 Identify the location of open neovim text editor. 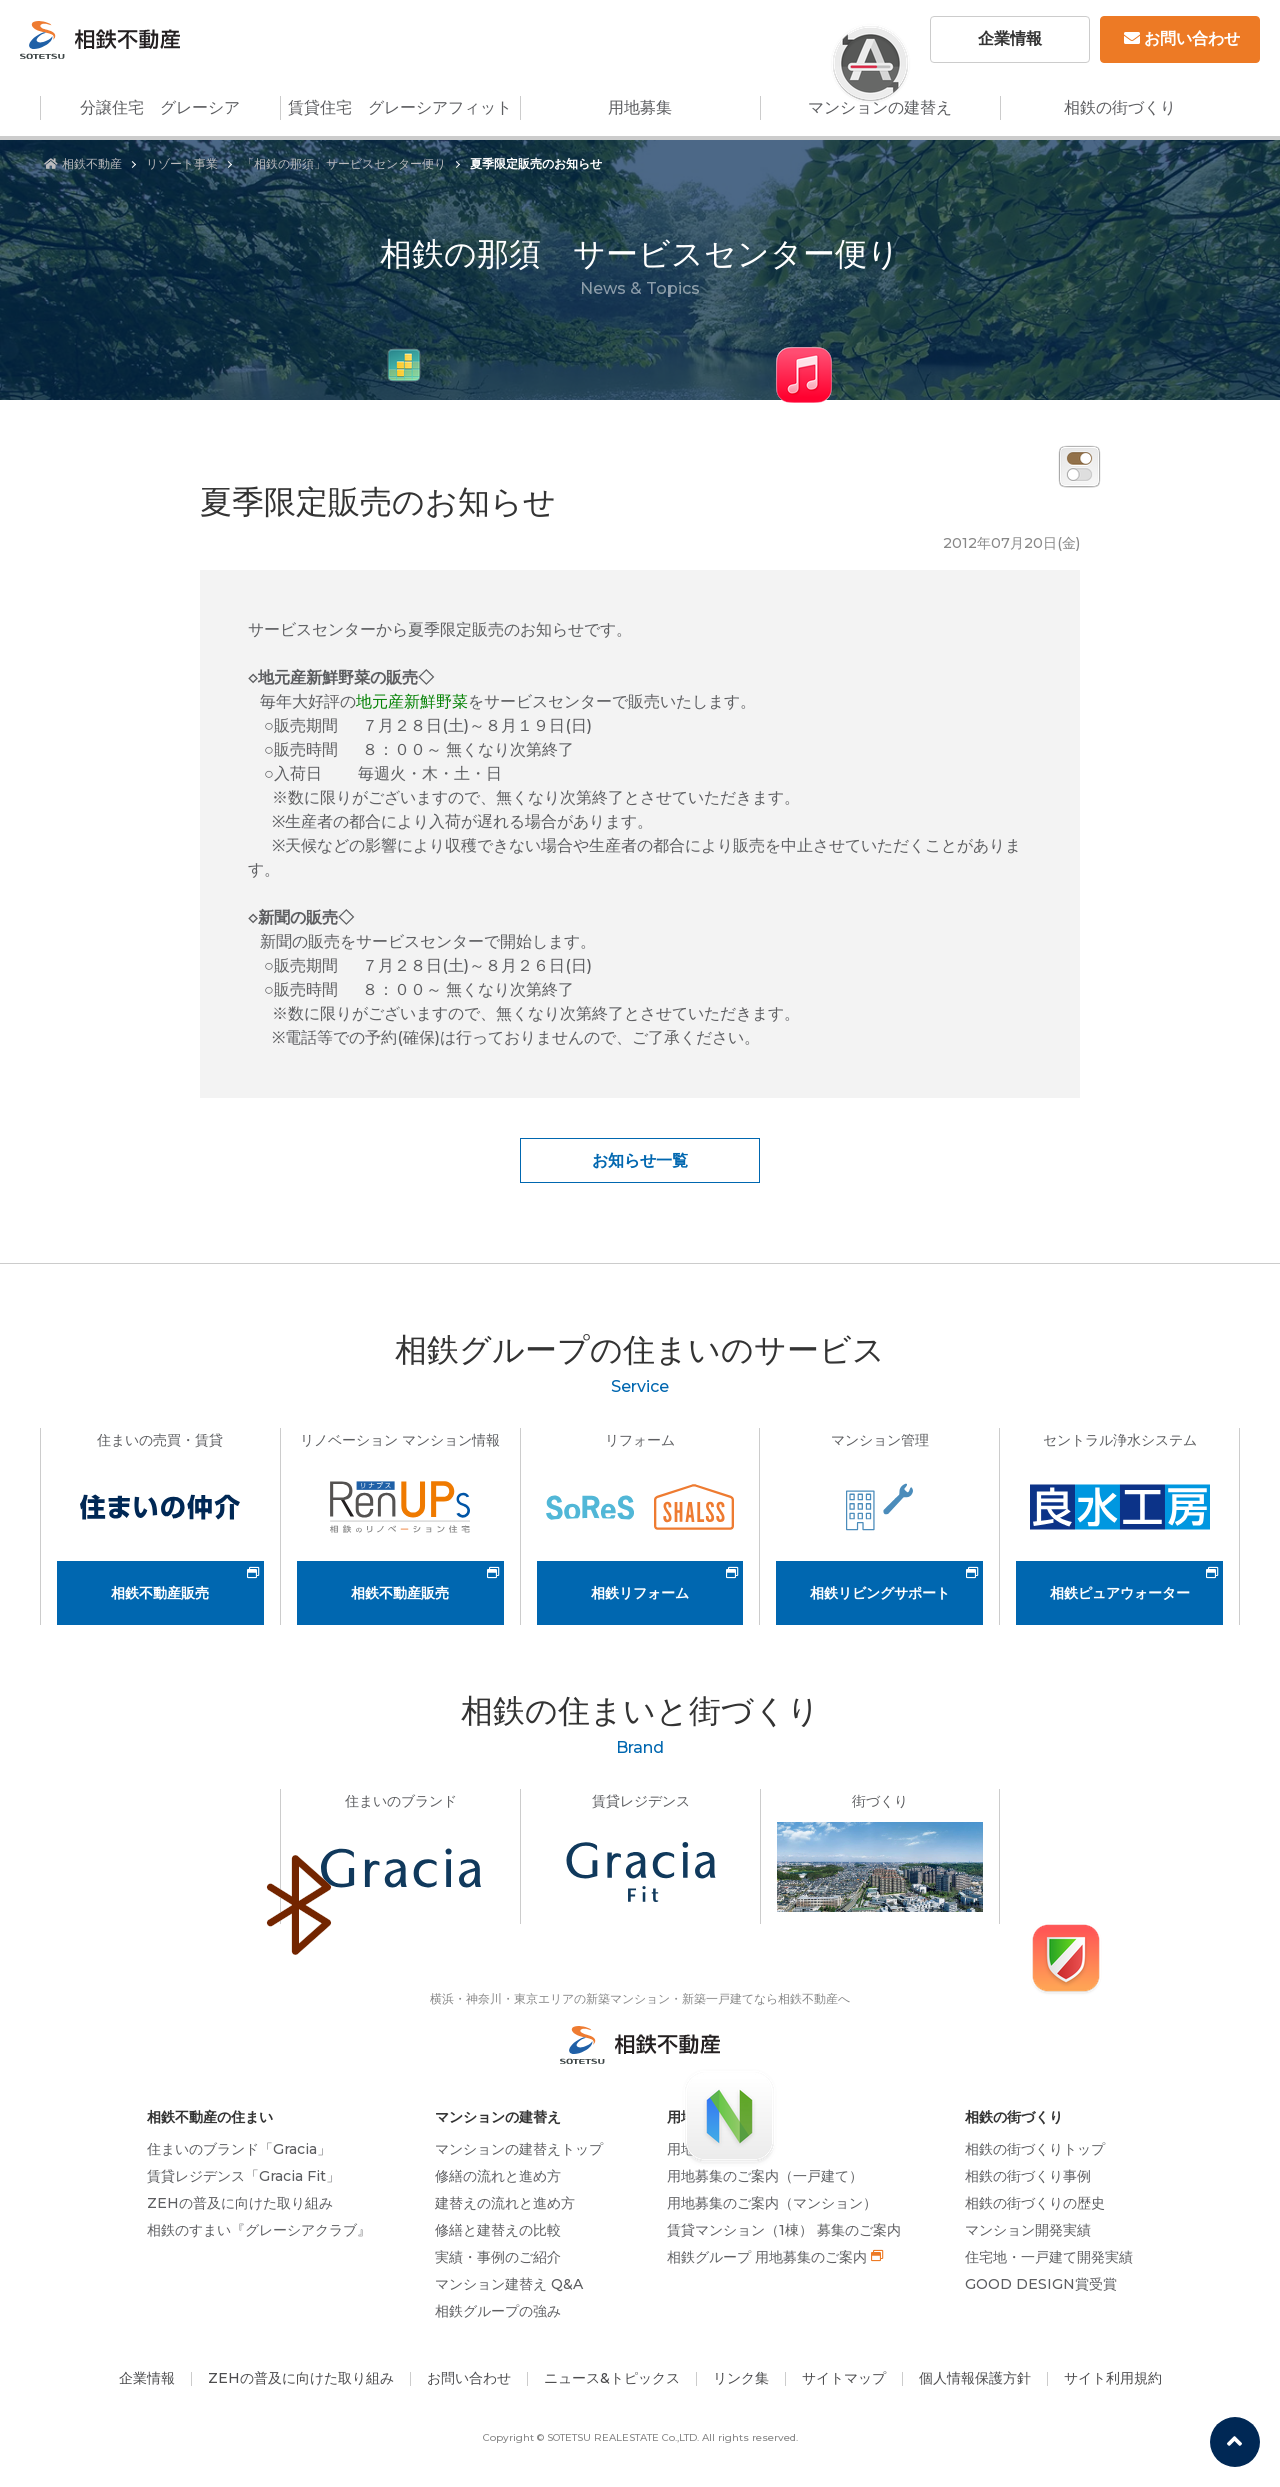
(729, 2116).